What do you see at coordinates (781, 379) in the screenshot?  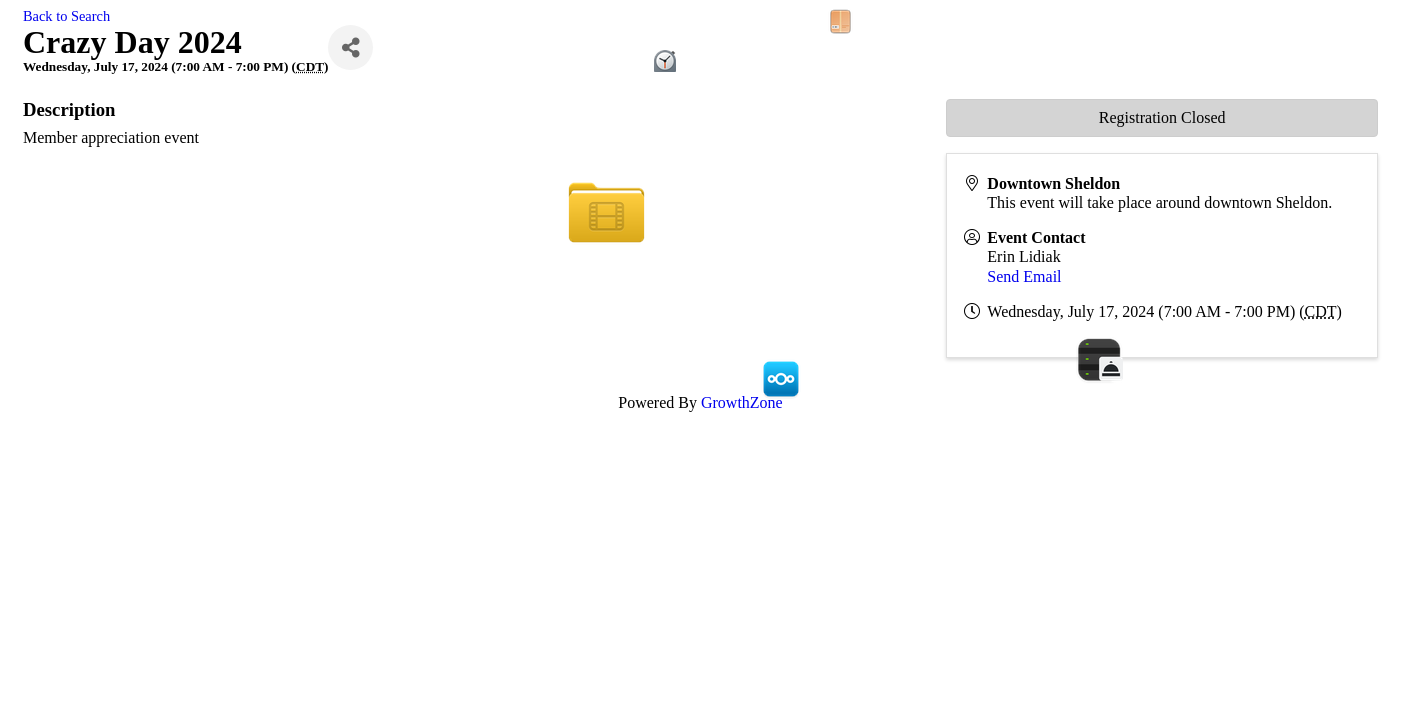 I see `open ownCloud file sync and sharing app` at bounding box center [781, 379].